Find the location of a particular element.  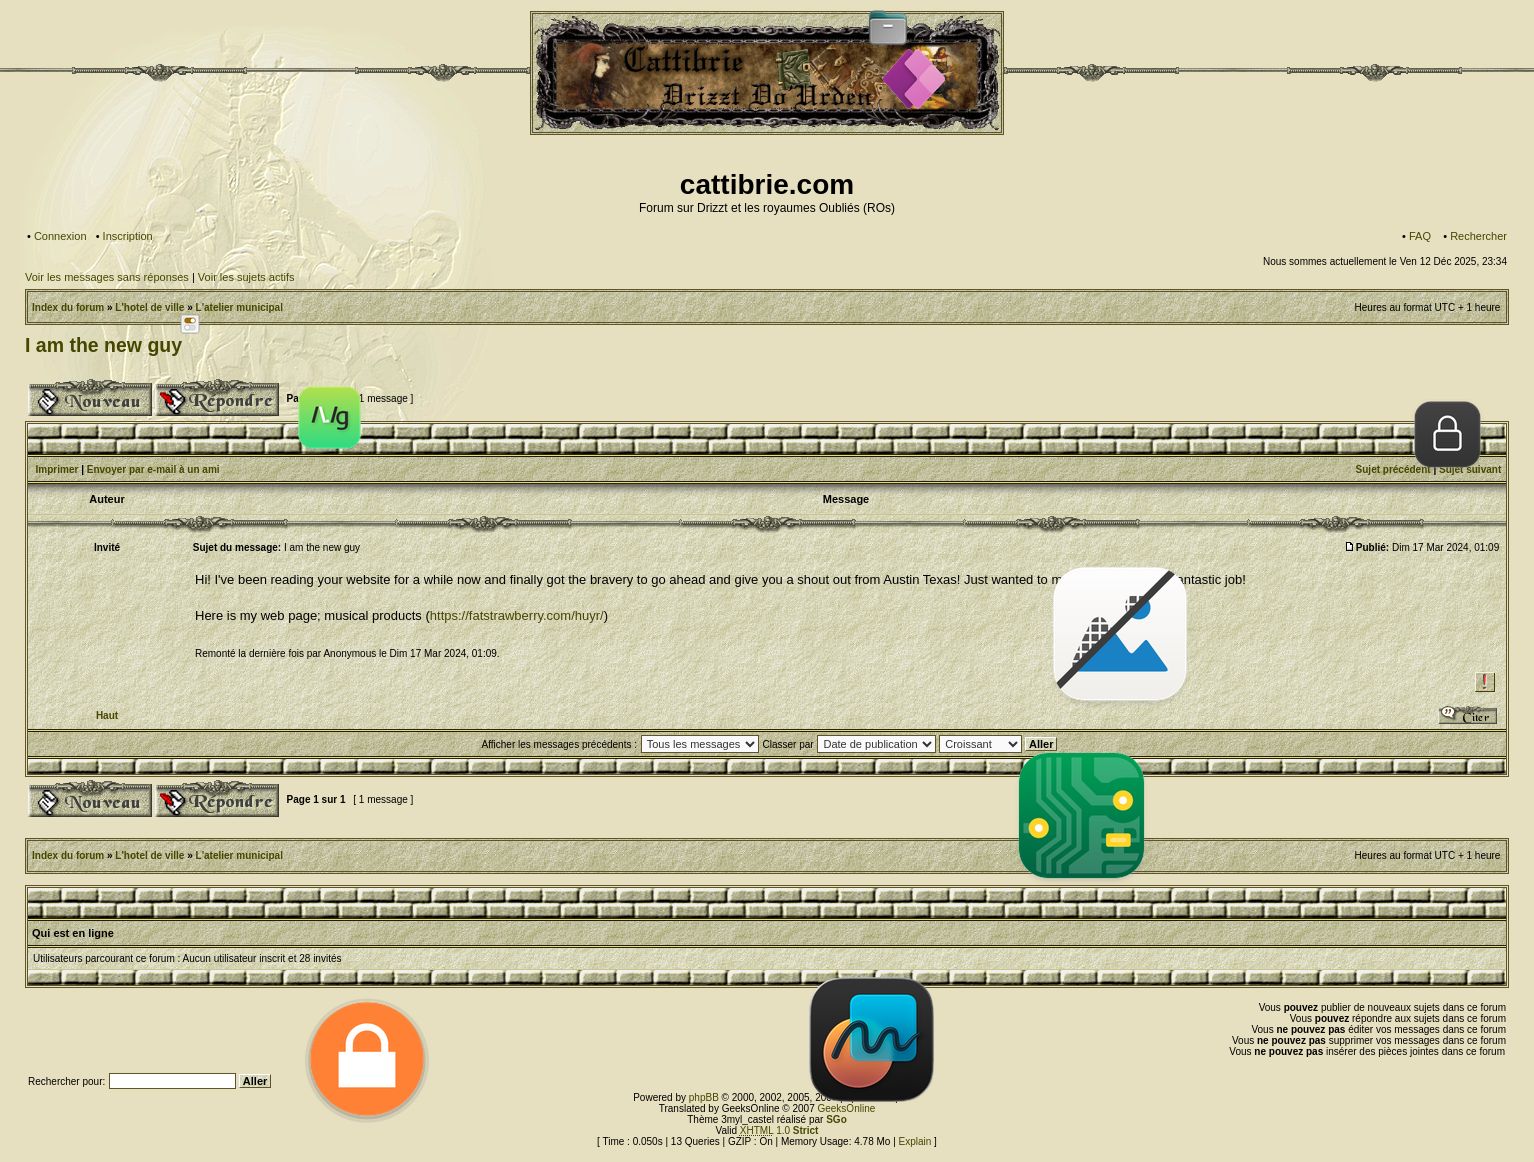

open Microsoft Power Apps is located at coordinates (914, 79).